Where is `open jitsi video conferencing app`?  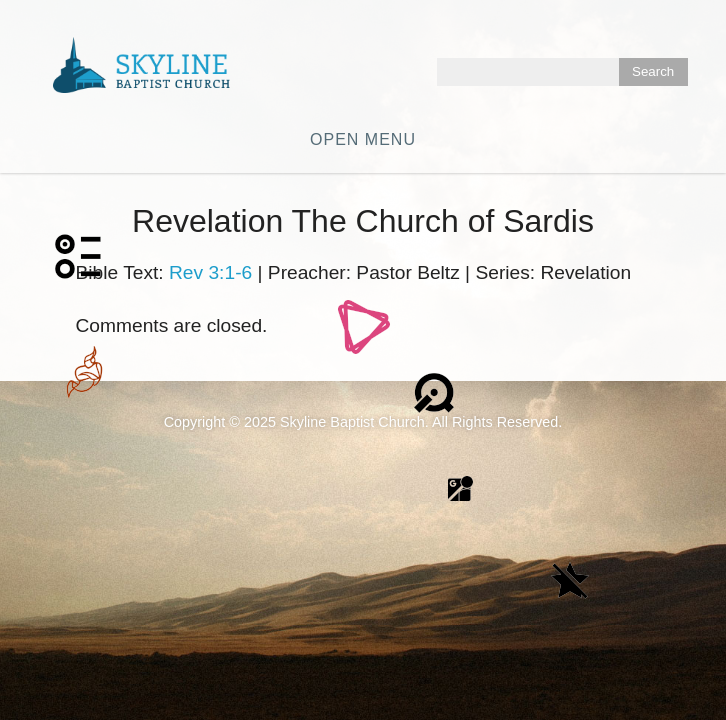
open jitsi video conferencing app is located at coordinates (84, 372).